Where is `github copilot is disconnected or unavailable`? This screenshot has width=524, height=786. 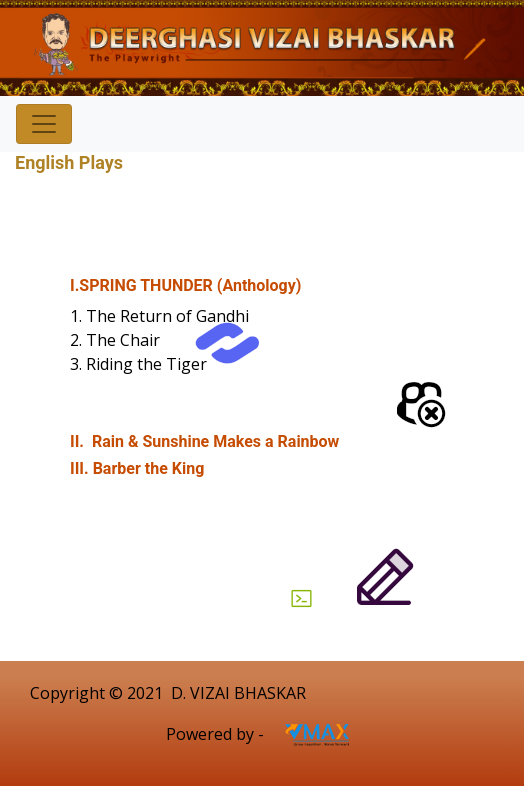
github copilot is disconnected or unavailable is located at coordinates (421, 403).